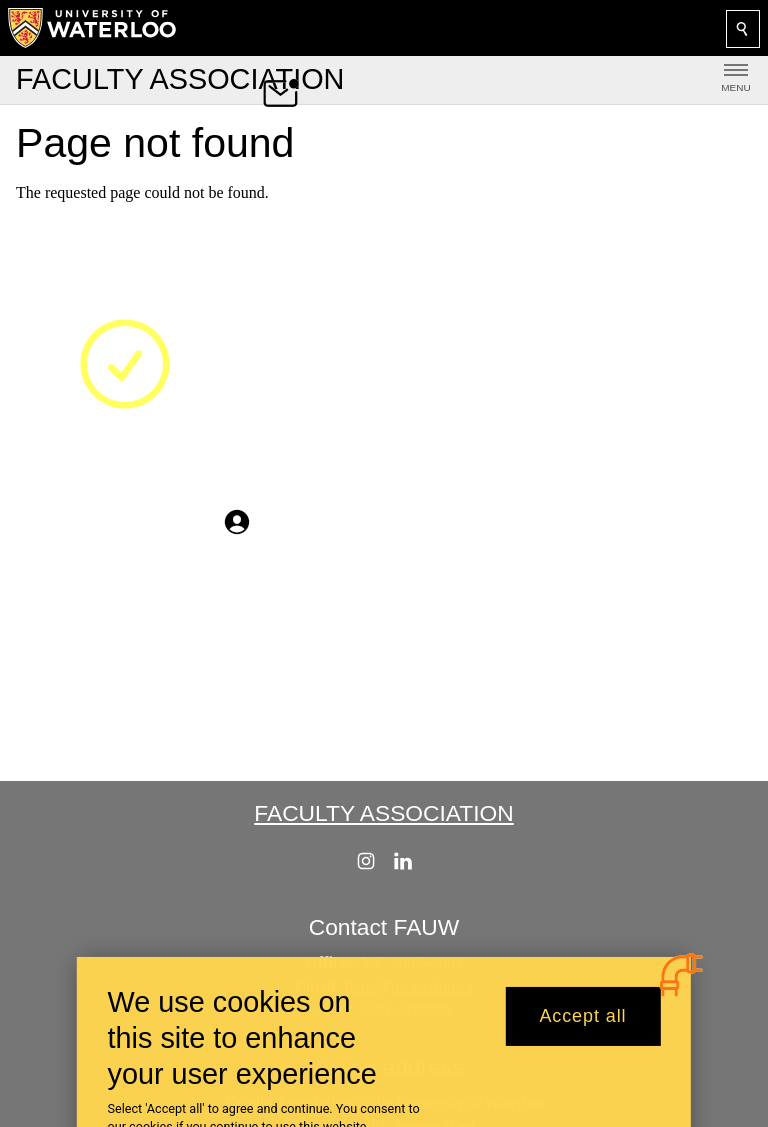 The image size is (768, 1127). I want to click on plumbing or pipe system settings, so click(679, 973).